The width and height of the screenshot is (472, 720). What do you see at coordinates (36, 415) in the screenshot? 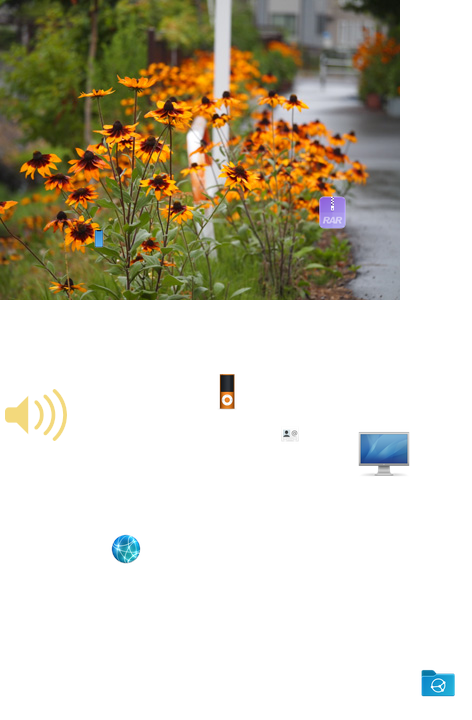
I see `adjust speaker or audio output settings` at bounding box center [36, 415].